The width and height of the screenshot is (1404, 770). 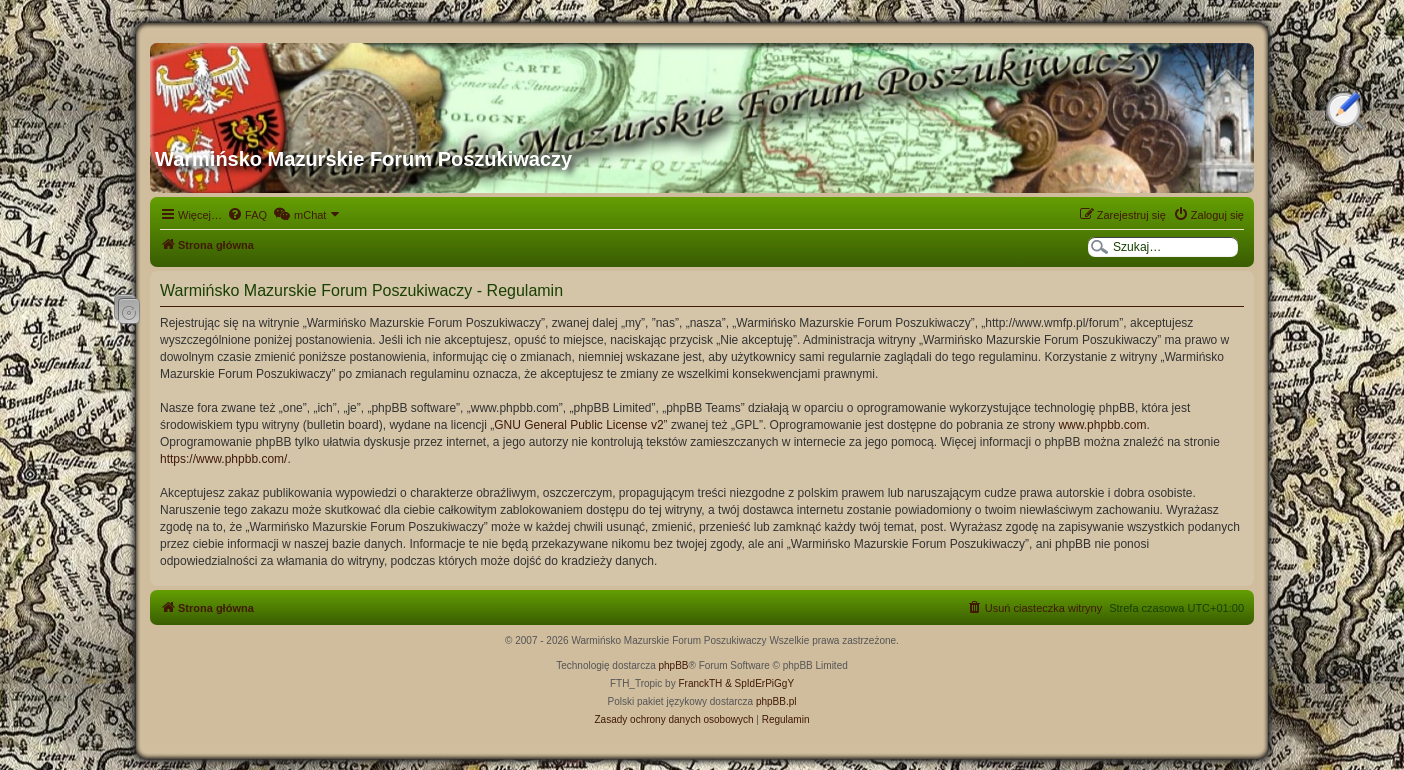 I want to click on open find and replace tool, so click(x=1345, y=111).